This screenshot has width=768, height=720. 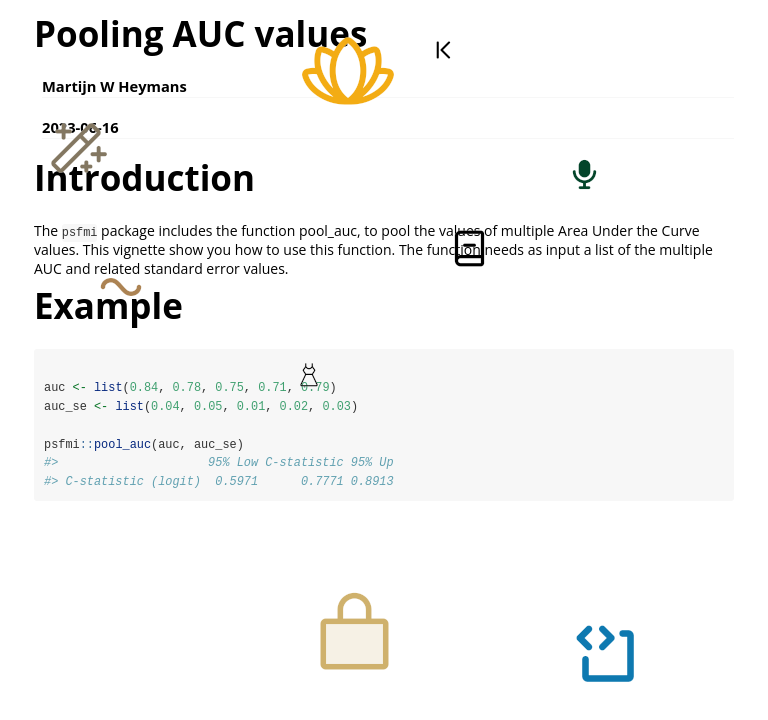 I want to click on access meditation or mindfulness features, so click(x=348, y=74).